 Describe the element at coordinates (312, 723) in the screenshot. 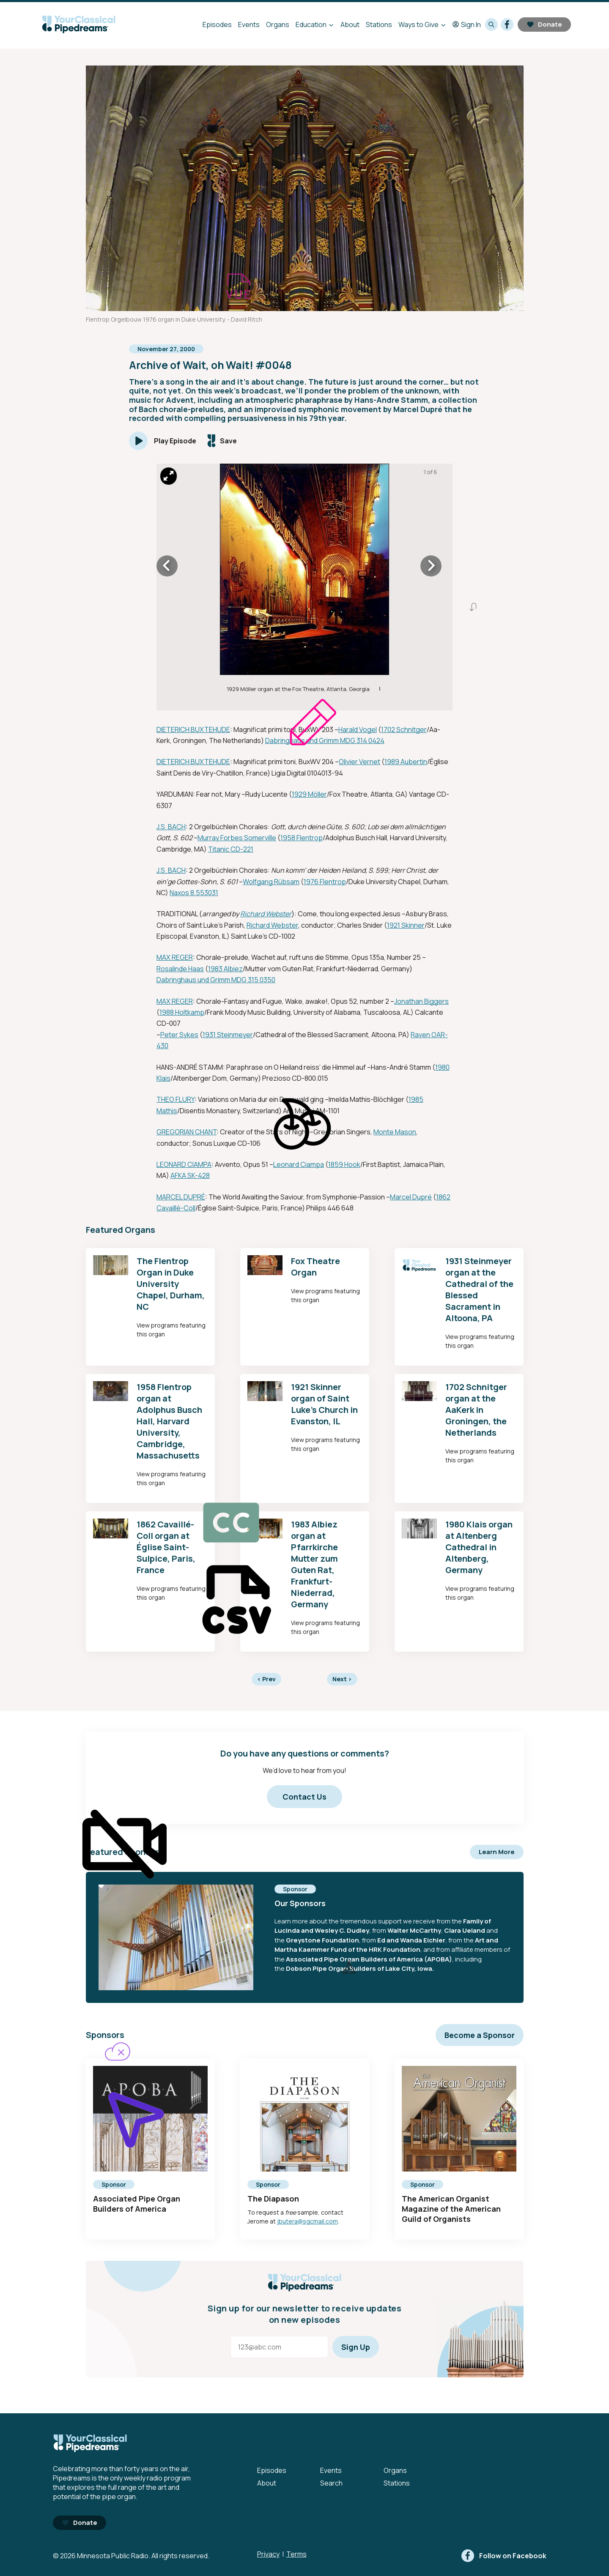

I see `edit or modify content` at that location.